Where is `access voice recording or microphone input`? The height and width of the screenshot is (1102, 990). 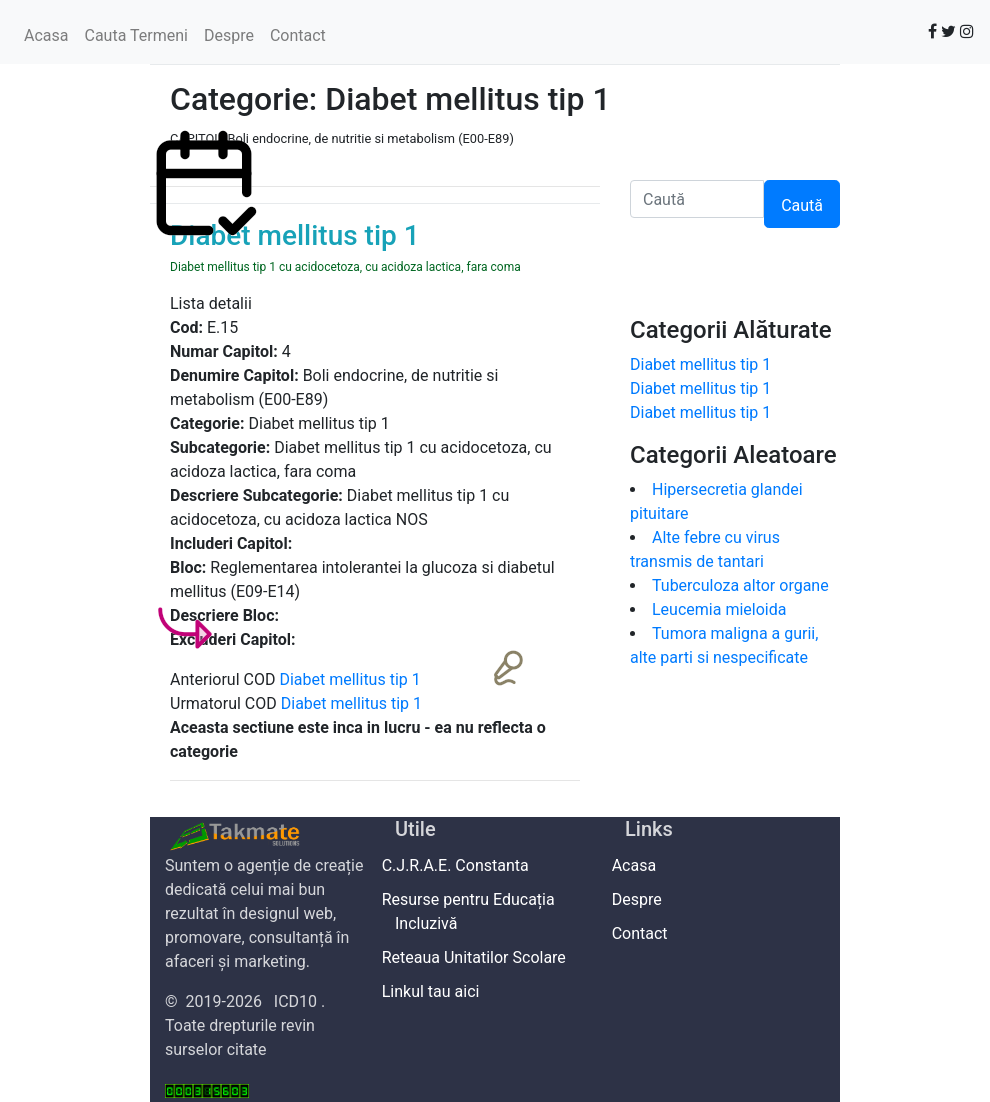
access voice recording or microphone input is located at coordinates (507, 668).